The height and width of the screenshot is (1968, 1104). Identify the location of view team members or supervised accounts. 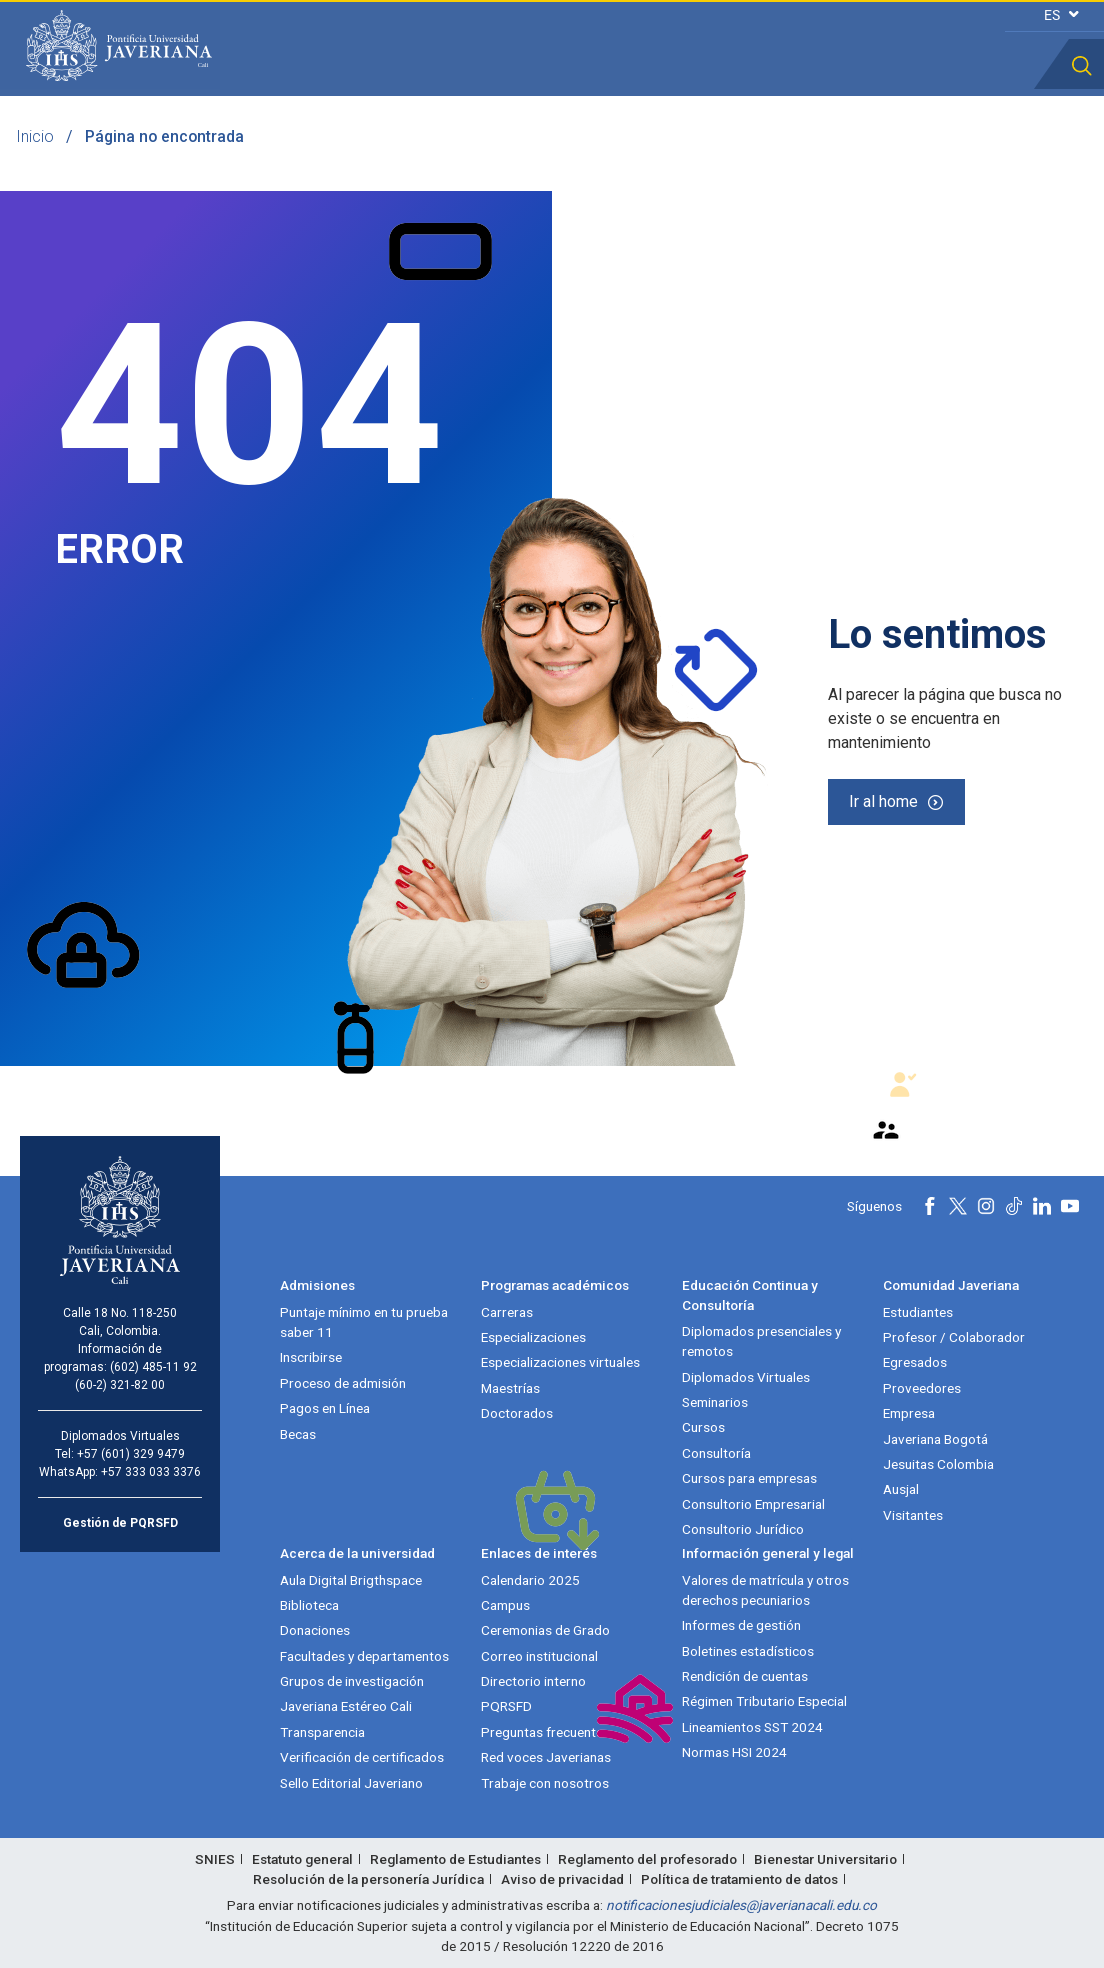
(886, 1130).